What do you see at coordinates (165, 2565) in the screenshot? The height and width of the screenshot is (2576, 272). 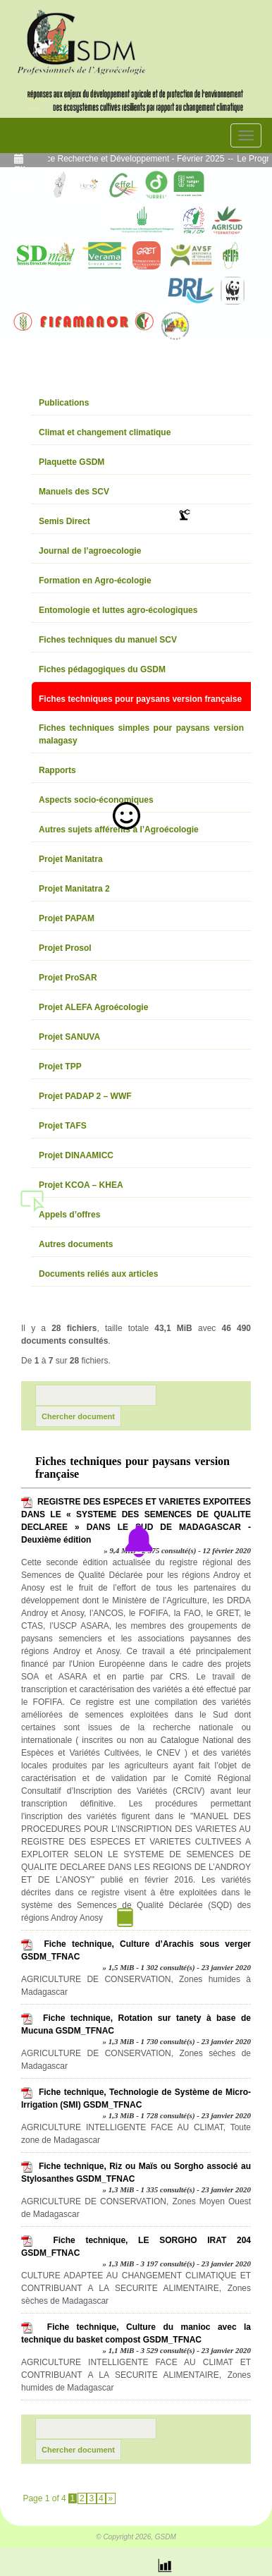 I see `view analytics or statistics` at bounding box center [165, 2565].